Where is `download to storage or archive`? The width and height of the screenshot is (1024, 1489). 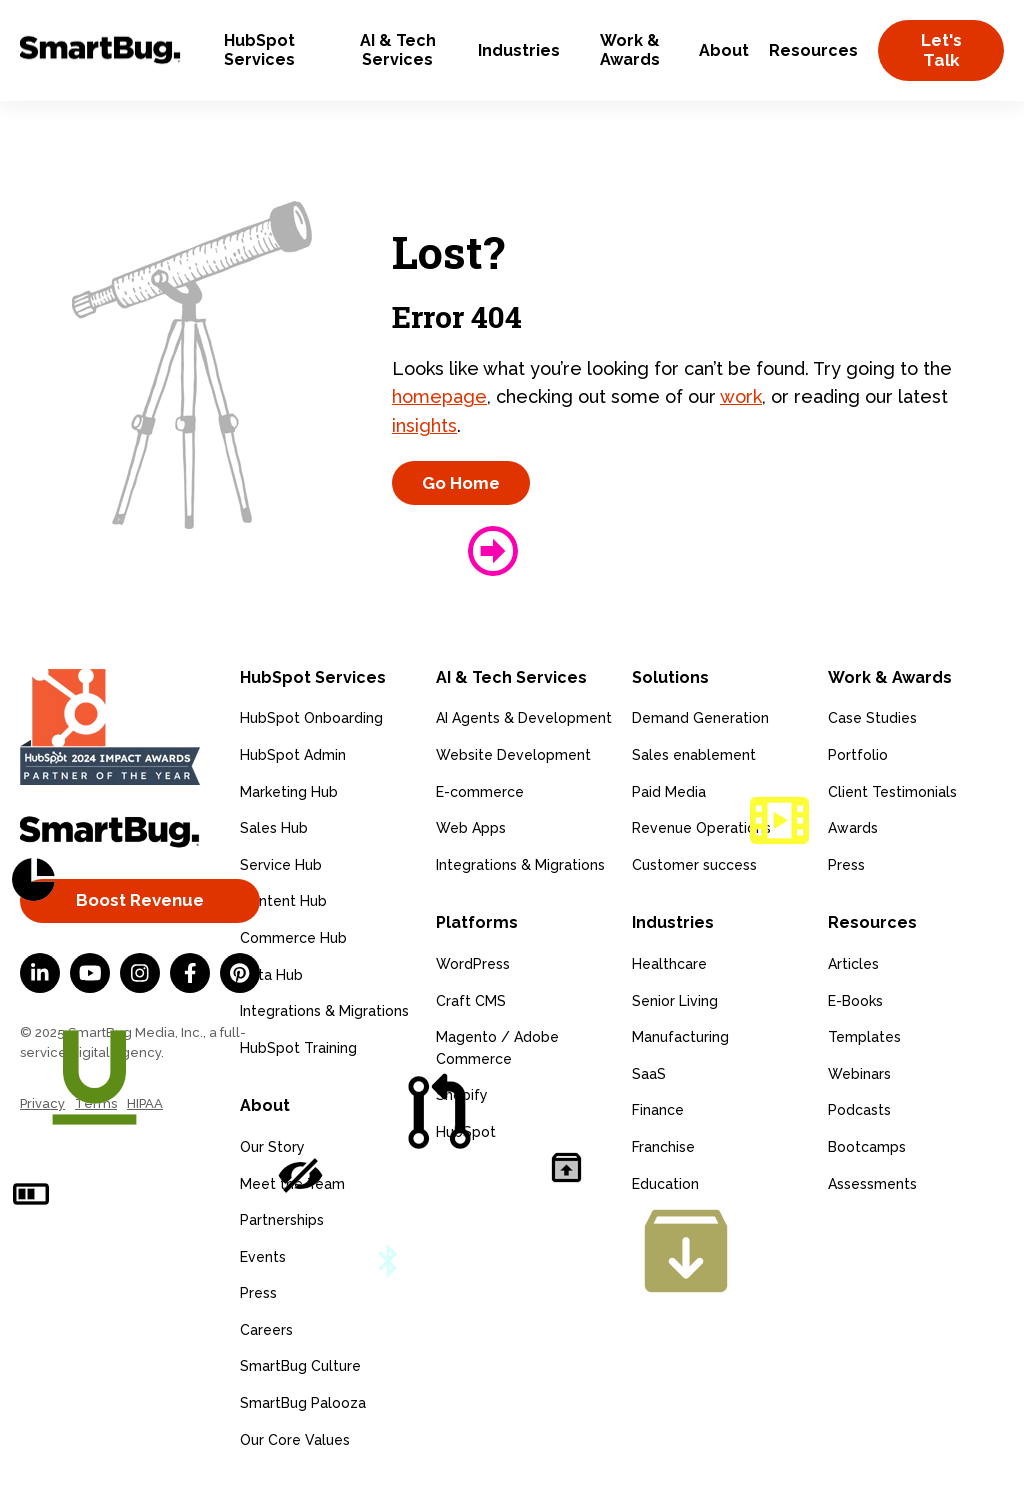 download to storage or archive is located at coordinates (686, 1251).